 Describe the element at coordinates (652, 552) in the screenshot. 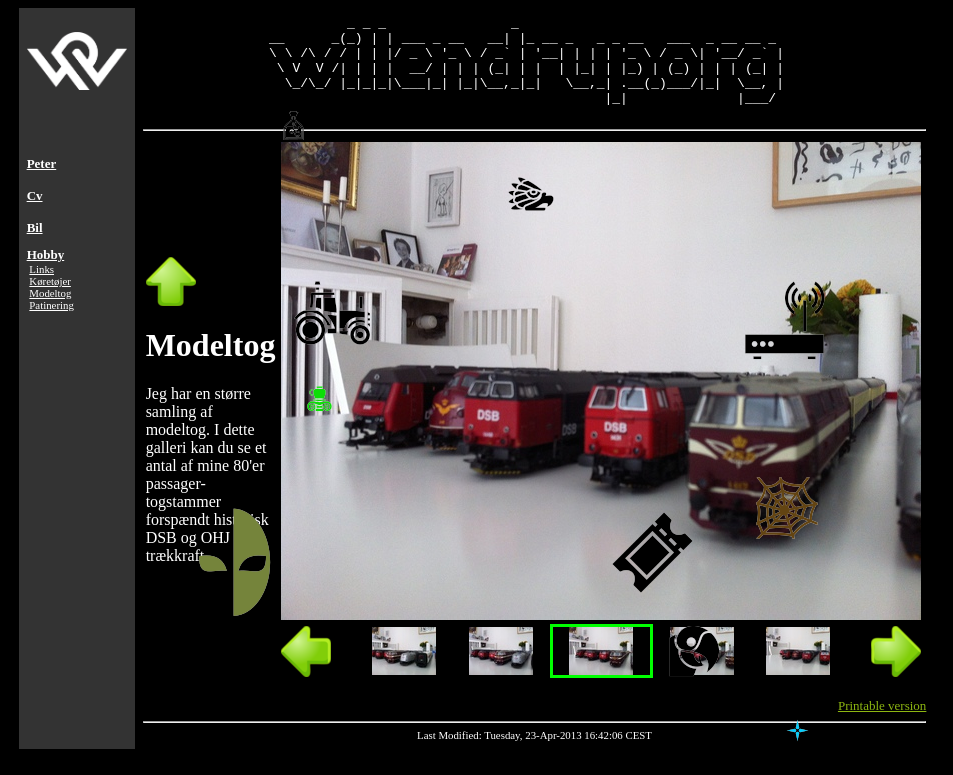

I see `view your tickets or passes` at that location.